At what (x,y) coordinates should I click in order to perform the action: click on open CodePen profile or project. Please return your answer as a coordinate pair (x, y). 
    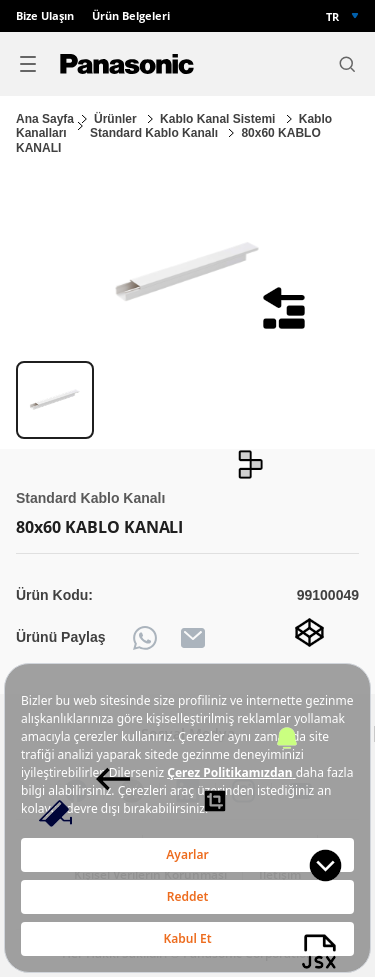
    Looking at the image, I should click on (309, 632).